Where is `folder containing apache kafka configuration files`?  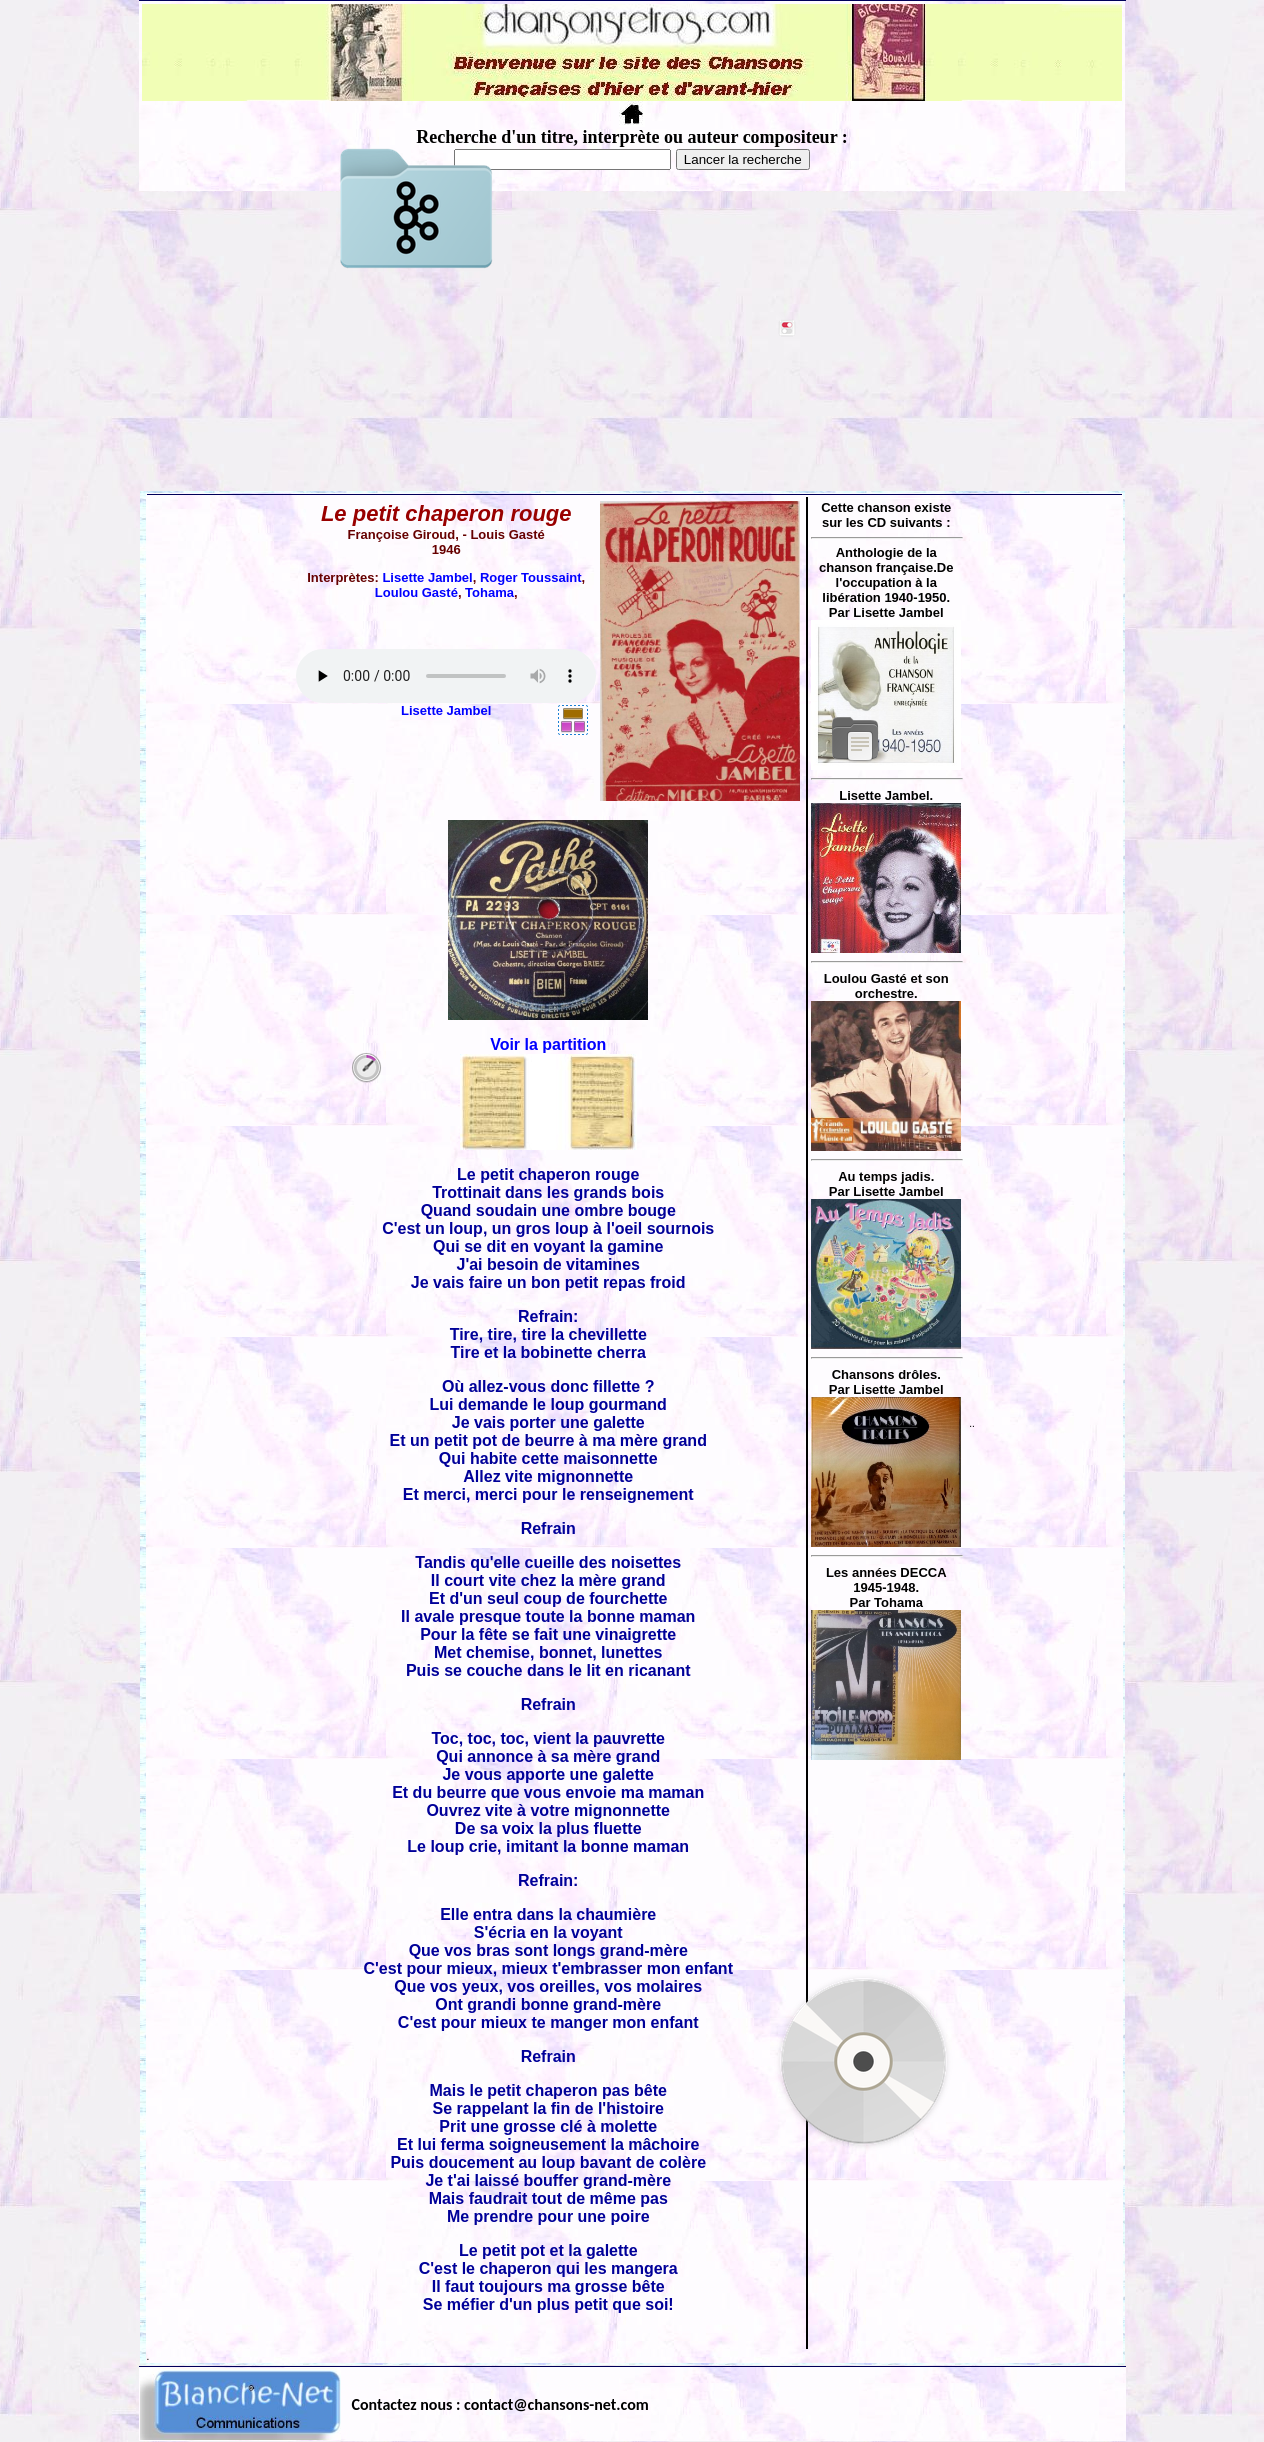 folder containing apache kafka configuration files is located at coordinates (415, 212).